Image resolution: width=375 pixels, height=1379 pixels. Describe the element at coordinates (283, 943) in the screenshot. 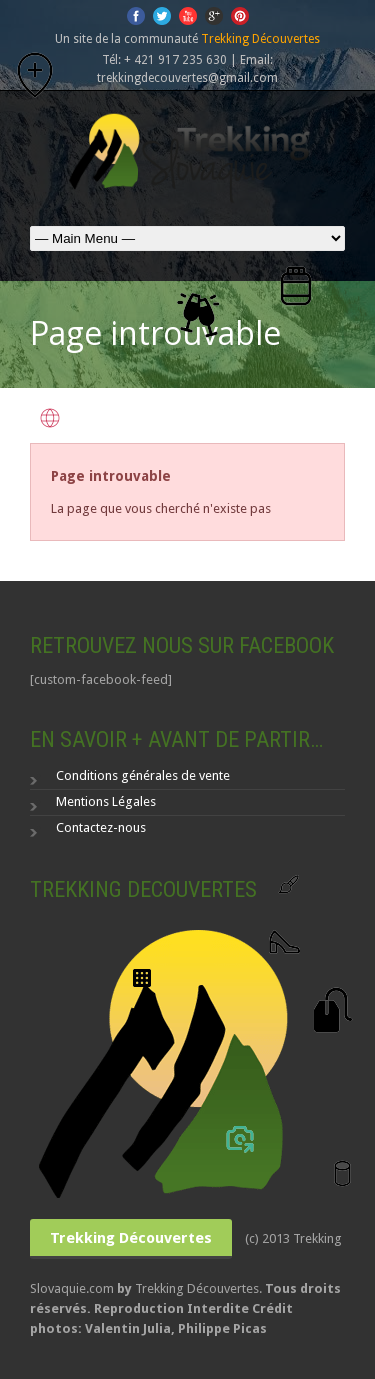

I see `browse women's footwear category` at that location.